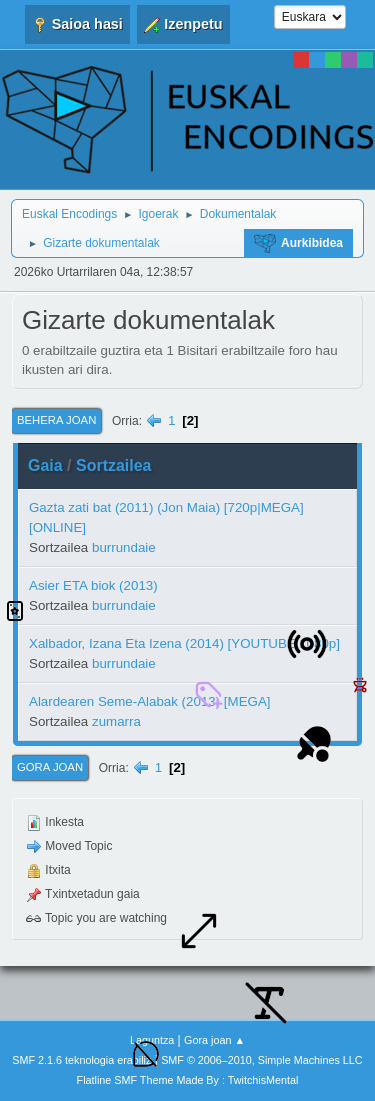  Describe the element at coordinates (208, 694) in the screenshot. I see `add a new tag or label` at that location.